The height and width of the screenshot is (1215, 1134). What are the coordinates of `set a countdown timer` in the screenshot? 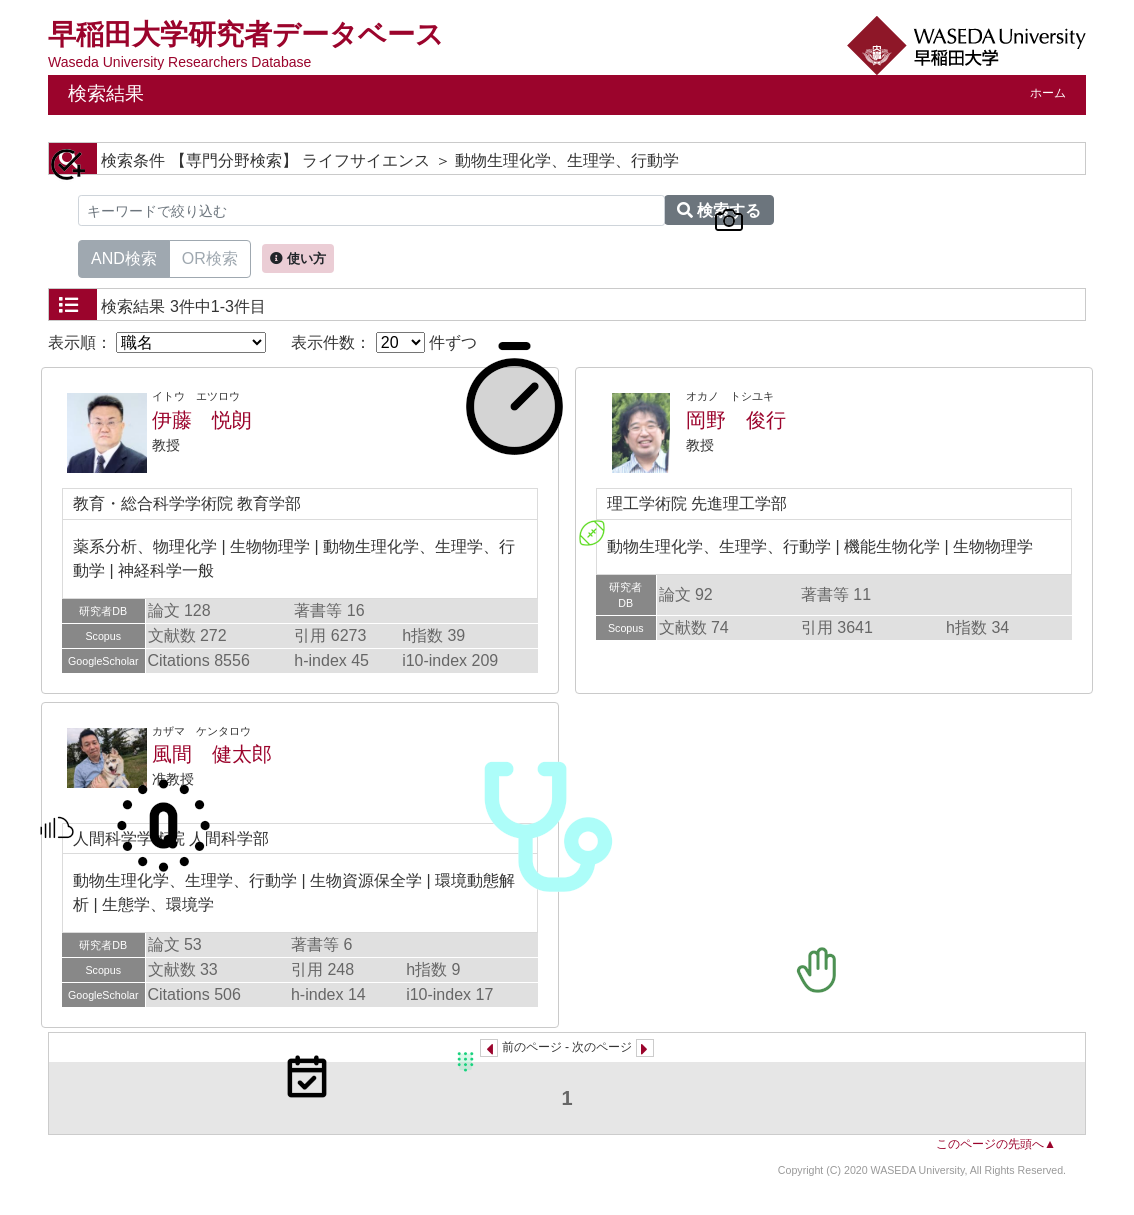 It's located at (514, 402).